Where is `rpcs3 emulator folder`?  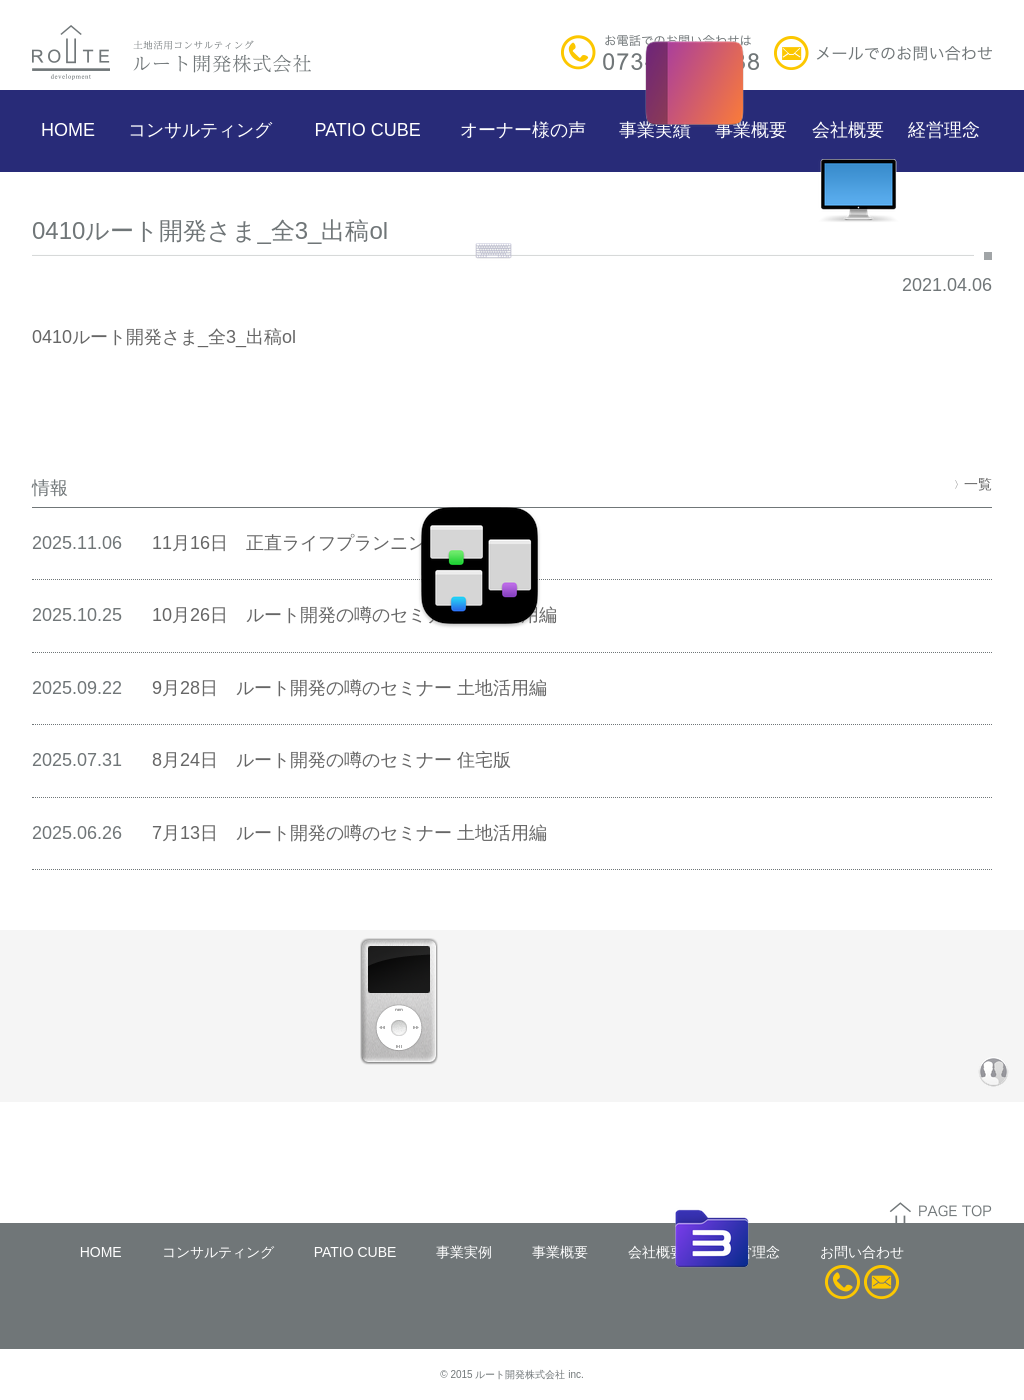 rpcs3 emulator folder is located at coordinates (711, 1240).